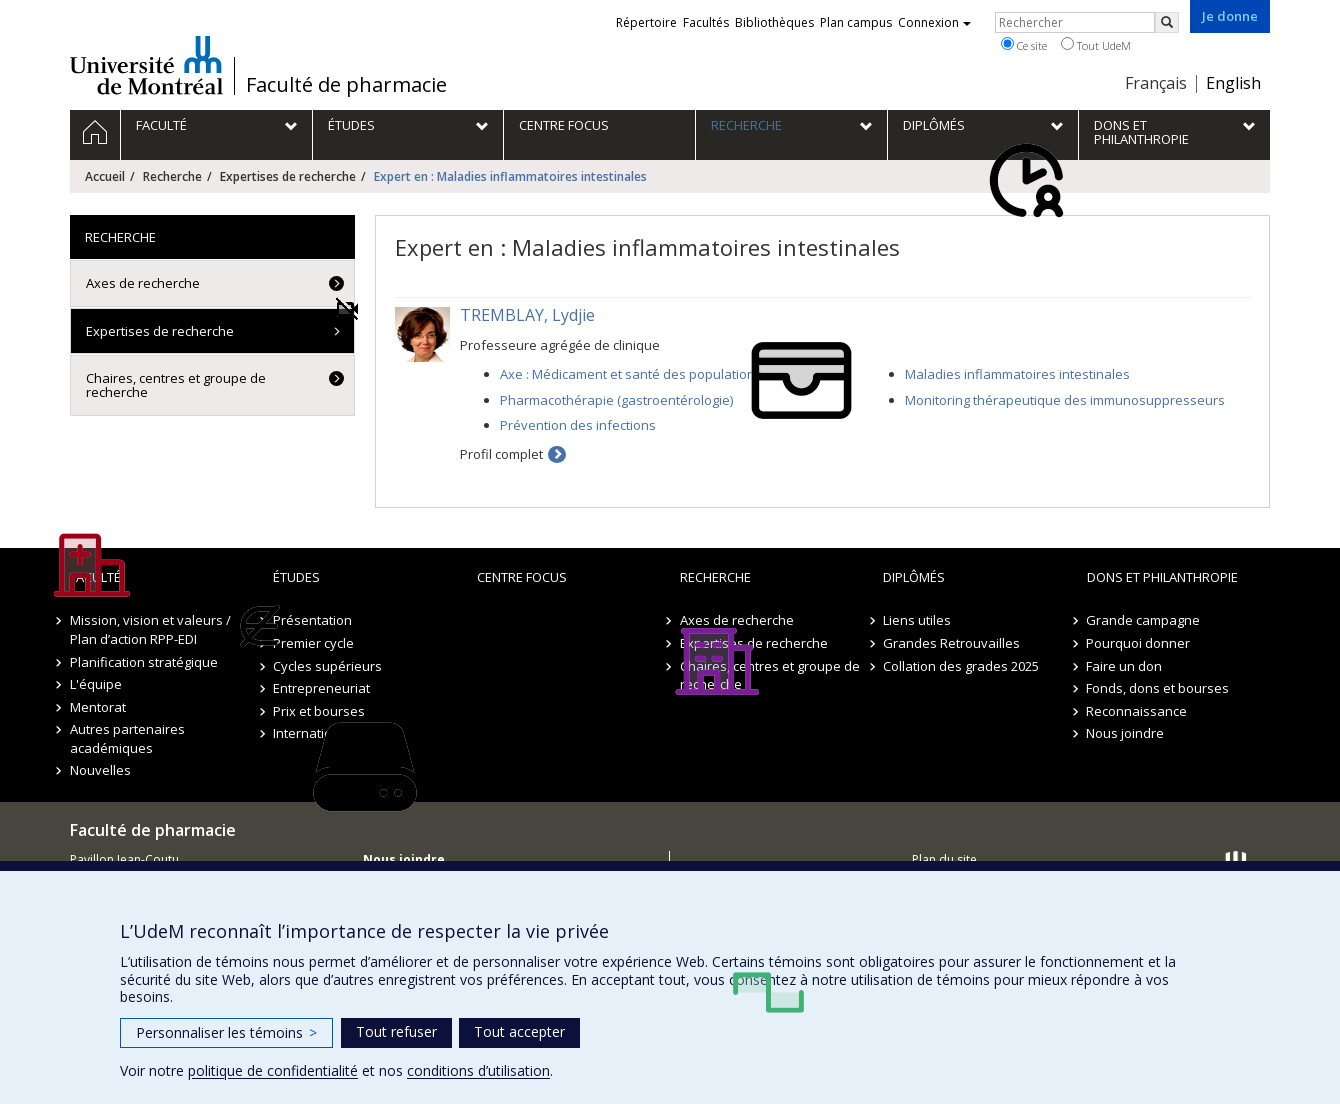 Image resolution: width=1340 pixels, height=1104 pixels. I want to click on view user's time or activity history, so click(1026, 180).